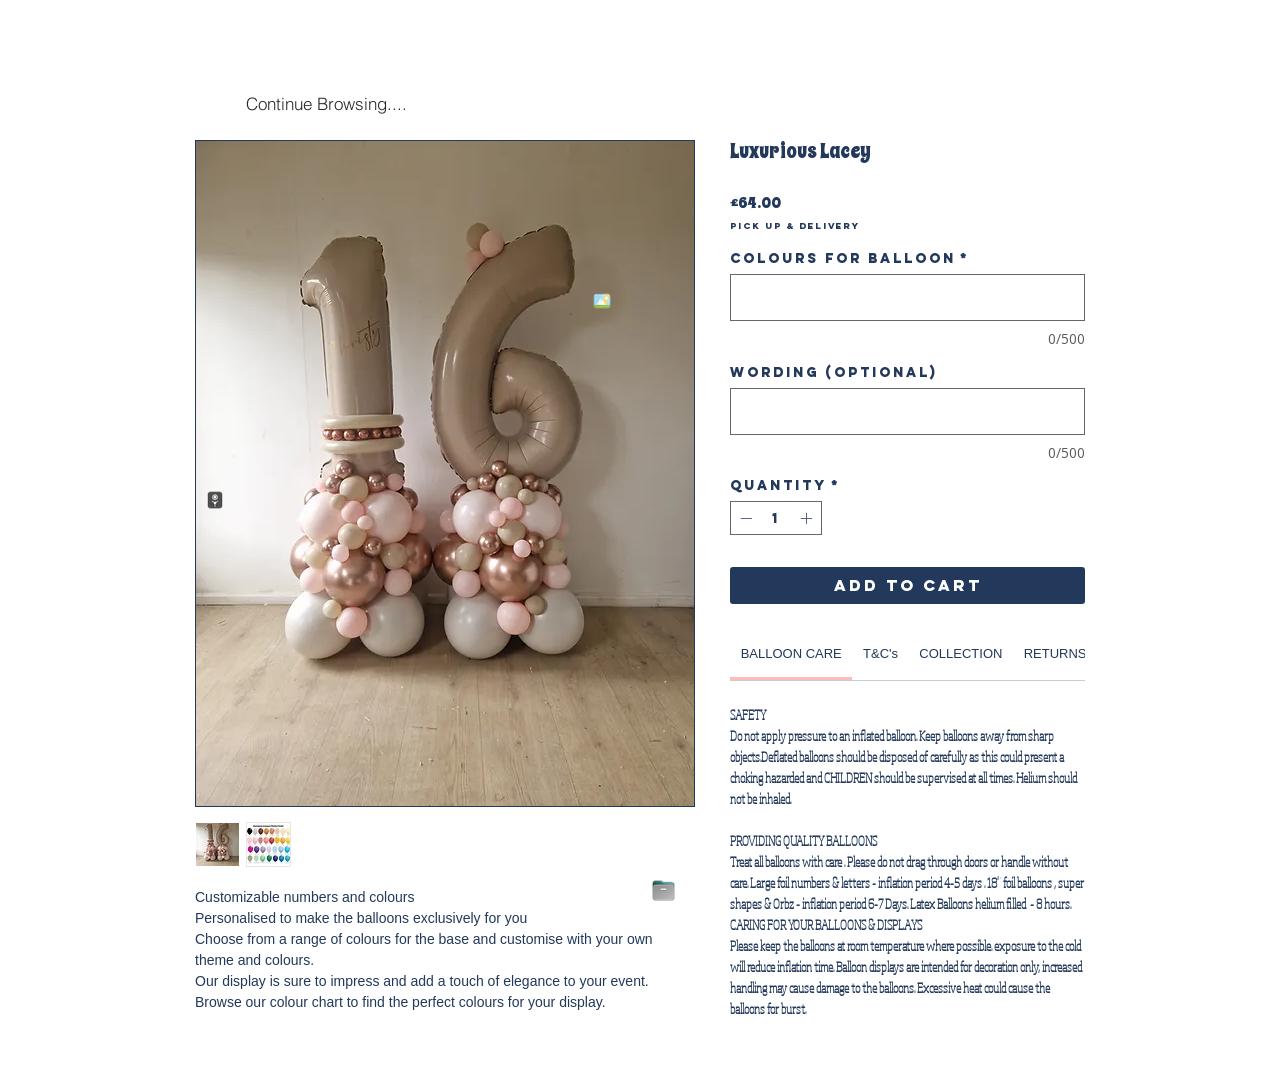  Describe the element at coordinates (663, 890) in the screenshot. I see `open the file manager application` at that location.